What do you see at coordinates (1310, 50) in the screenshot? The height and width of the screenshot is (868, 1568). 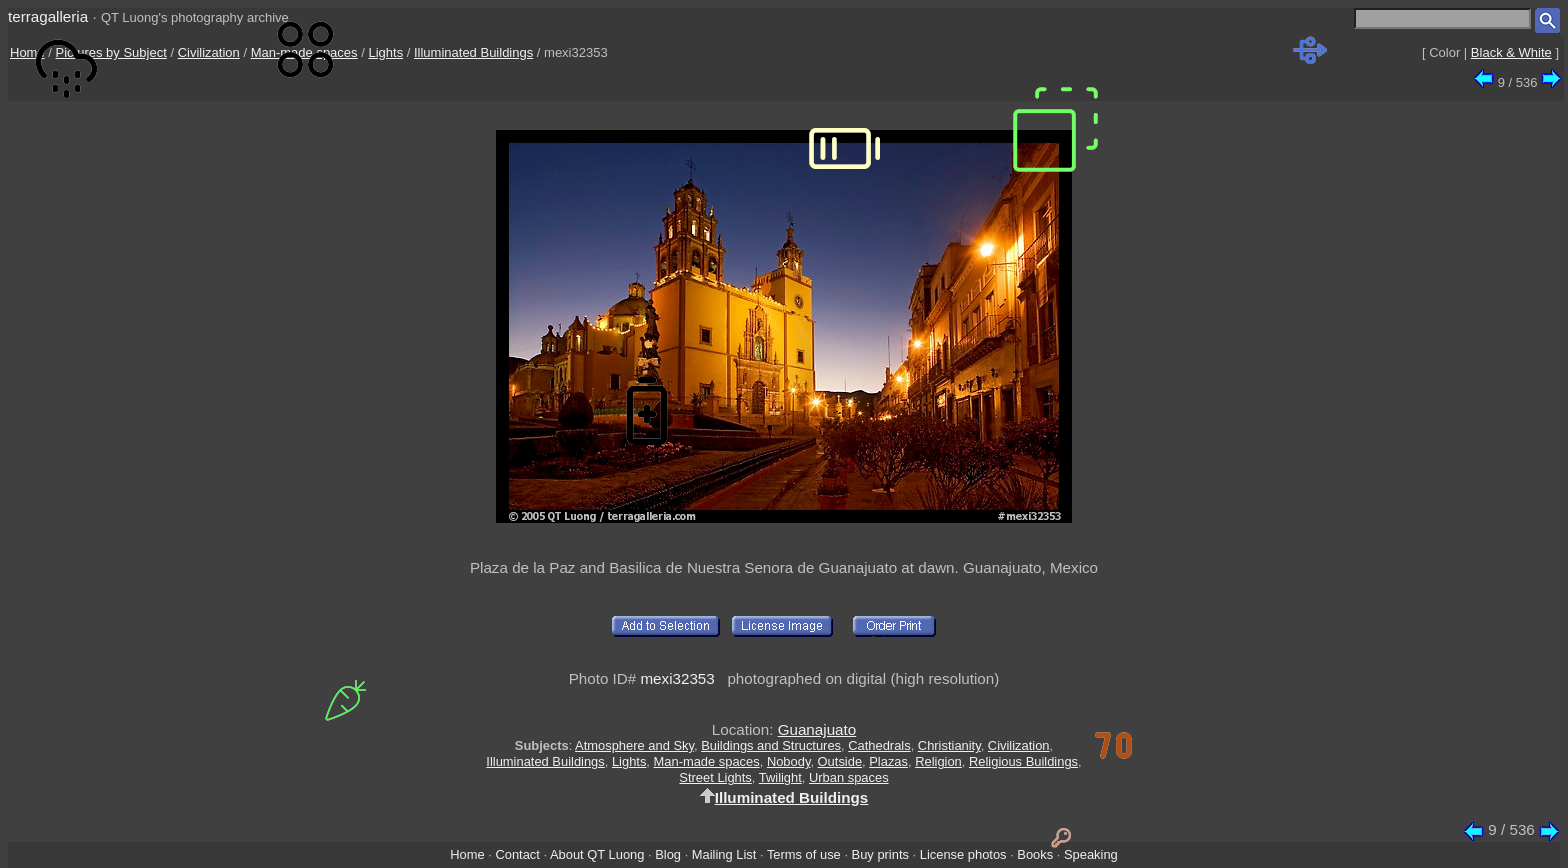 I see `connect a usb device` at bounding box center [1310, 50].